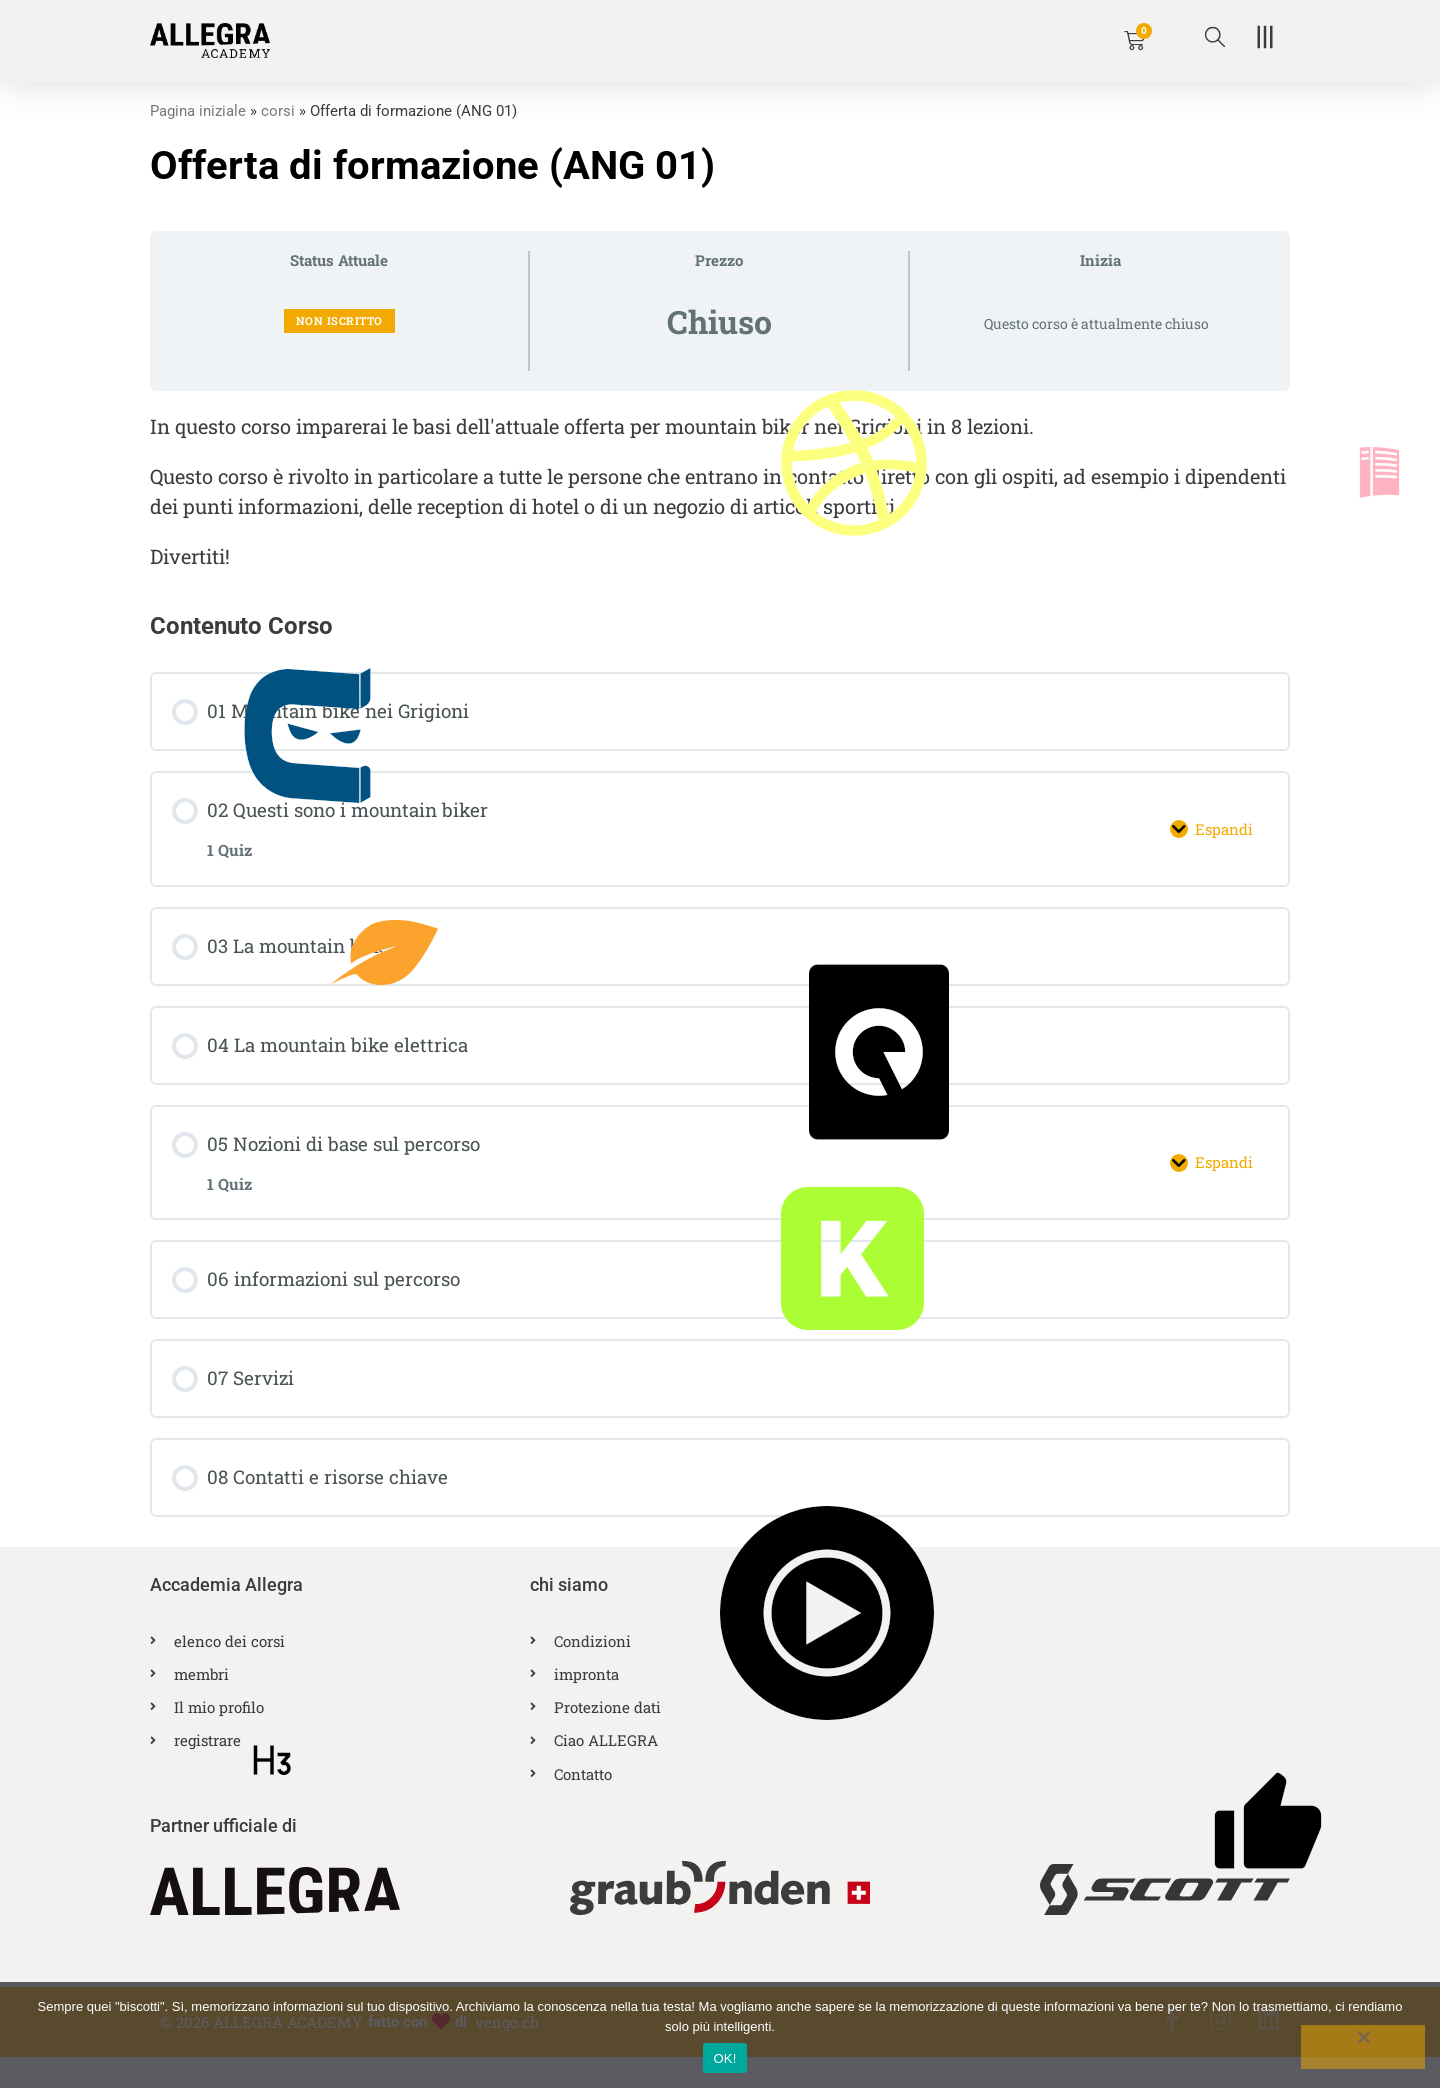 Image resolution: width=1440 pixels, height=2088 pixels. What do you see at coordinates (852, 1258) in the screenshot?
I see `keystone CMS logo` at bounding box center [852, 1258].